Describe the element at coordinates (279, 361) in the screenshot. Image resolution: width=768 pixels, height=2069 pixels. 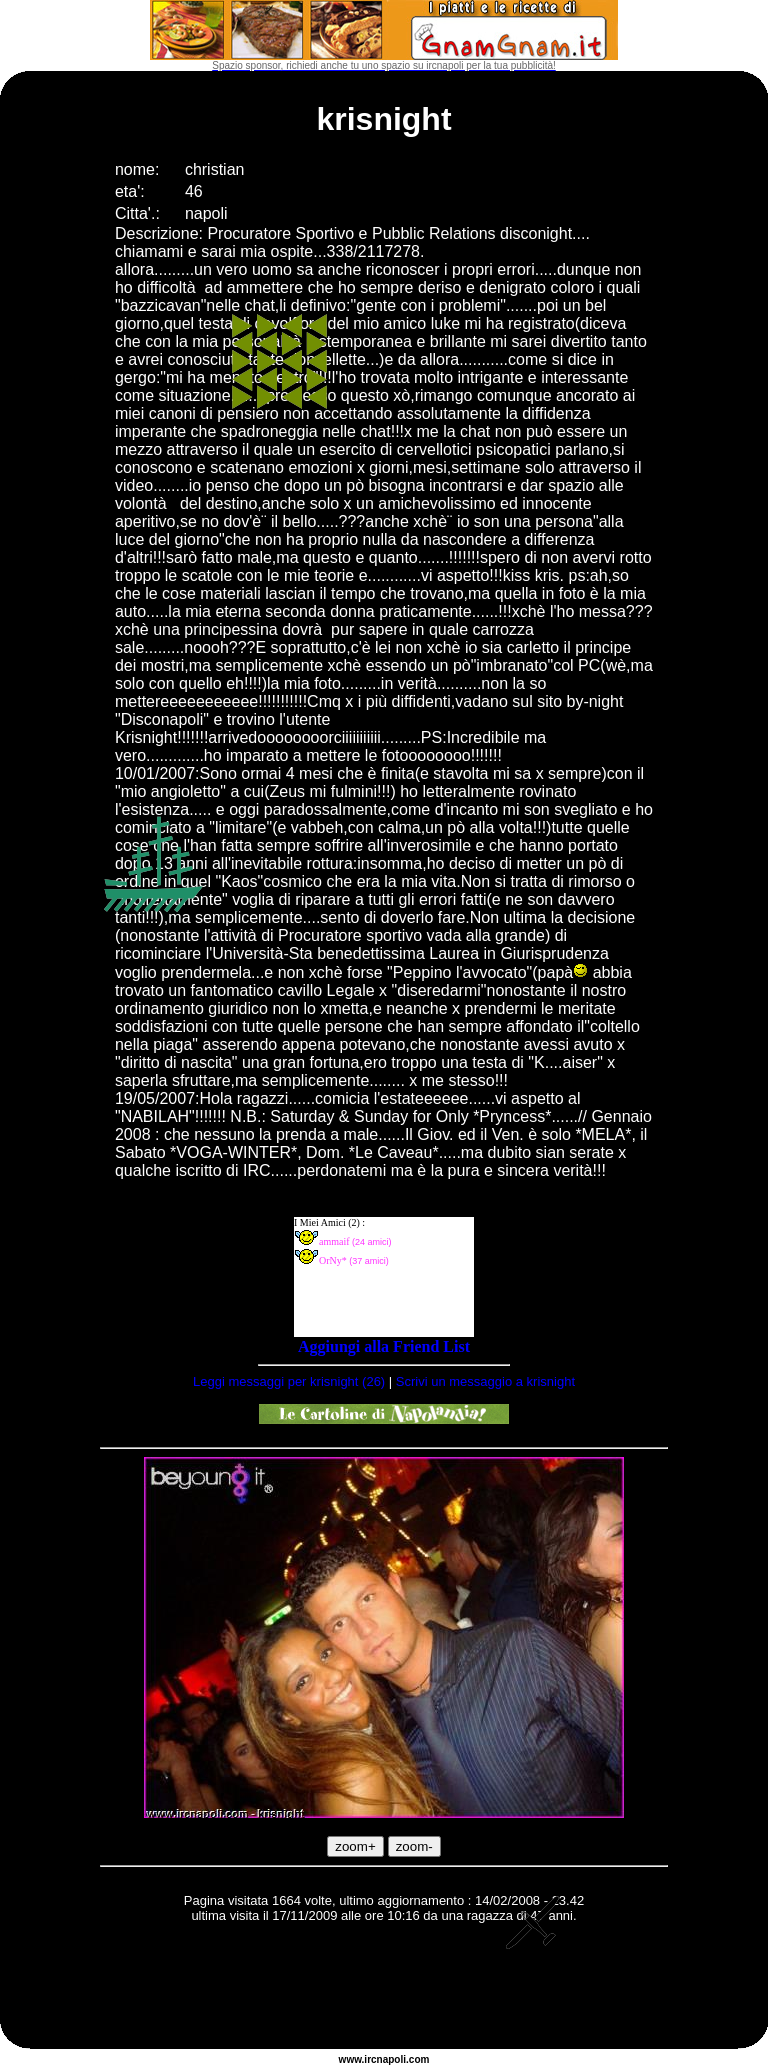
I see `decorative geometric pattern element` at that location.